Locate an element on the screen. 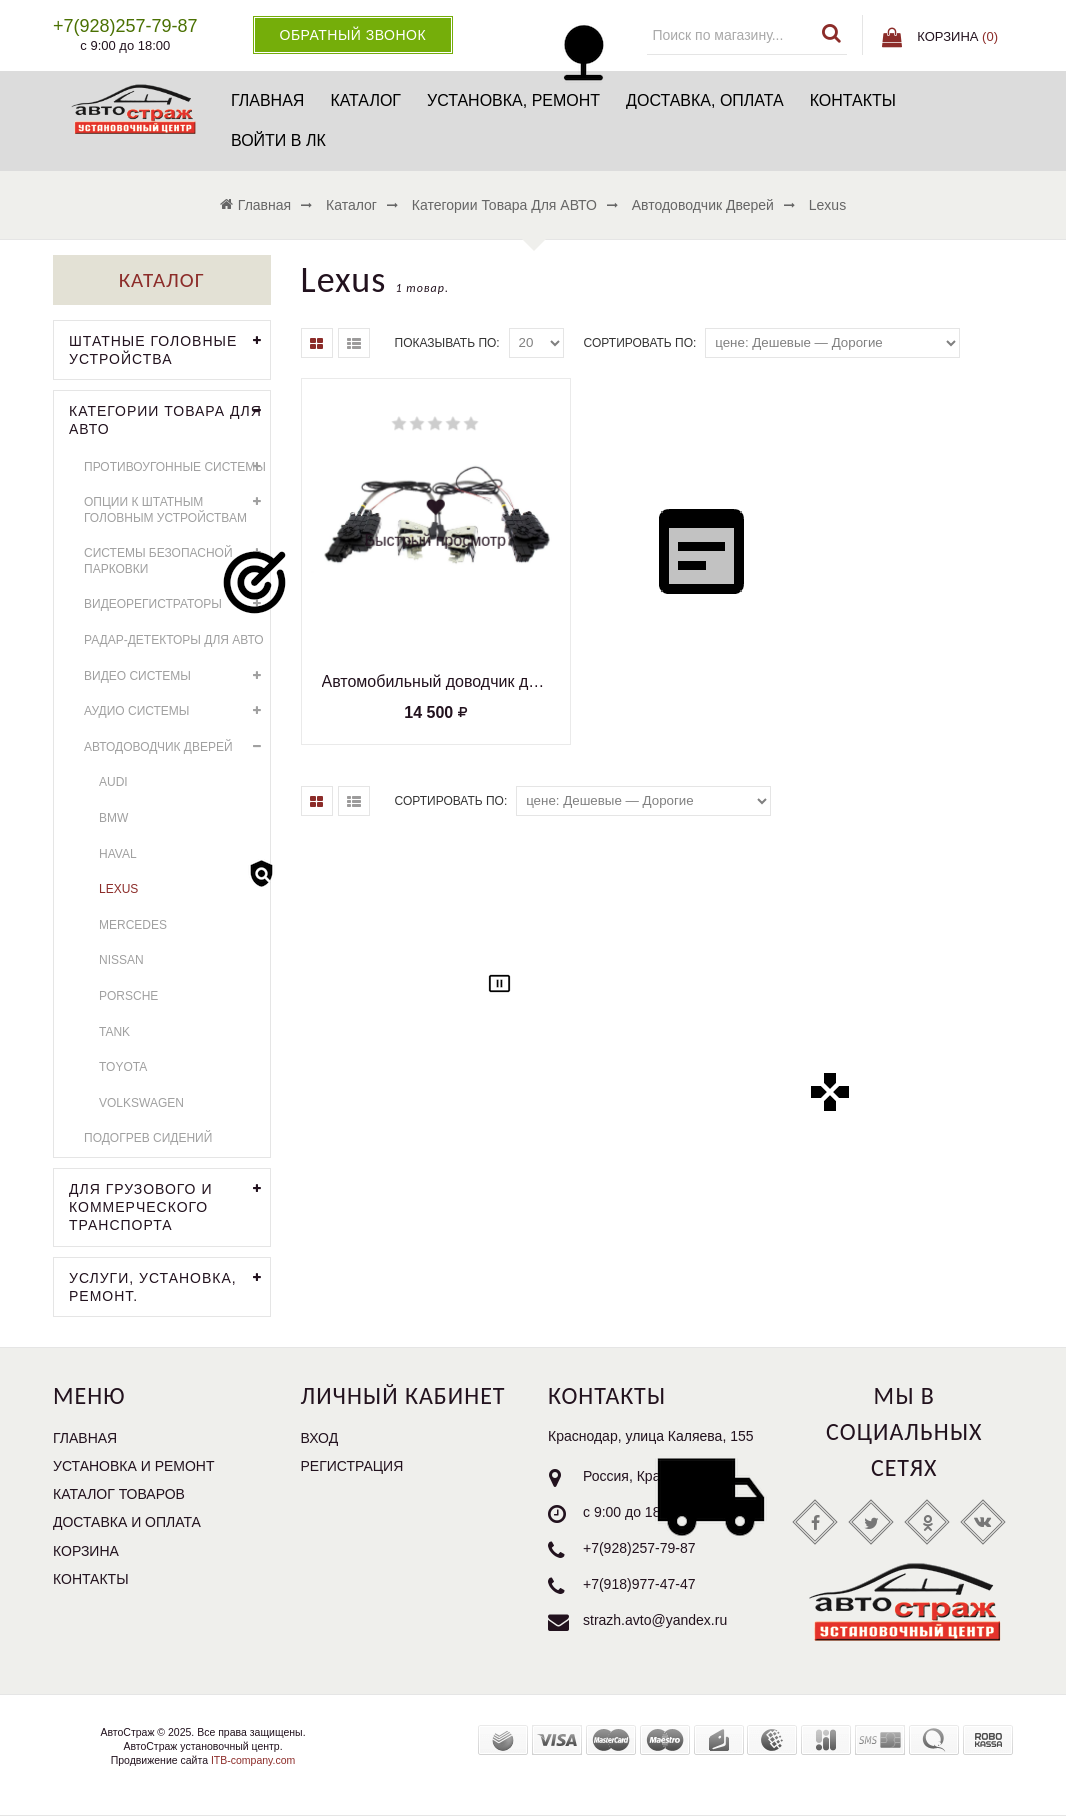 The image size is (1066, 1816). view nature or outdoor content is located at coordinates (583, 52).